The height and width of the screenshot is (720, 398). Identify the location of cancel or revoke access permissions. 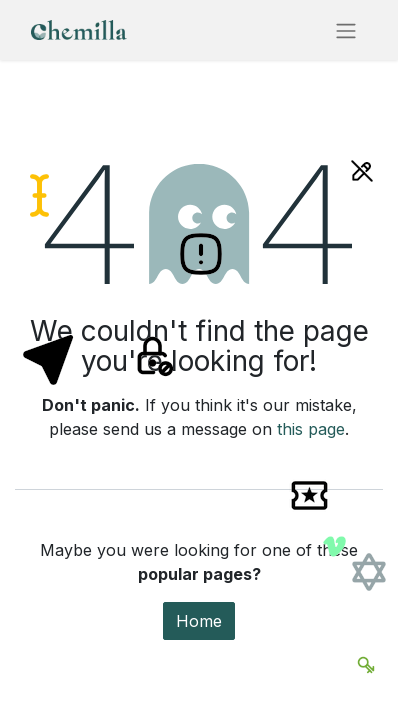
(152, 355).